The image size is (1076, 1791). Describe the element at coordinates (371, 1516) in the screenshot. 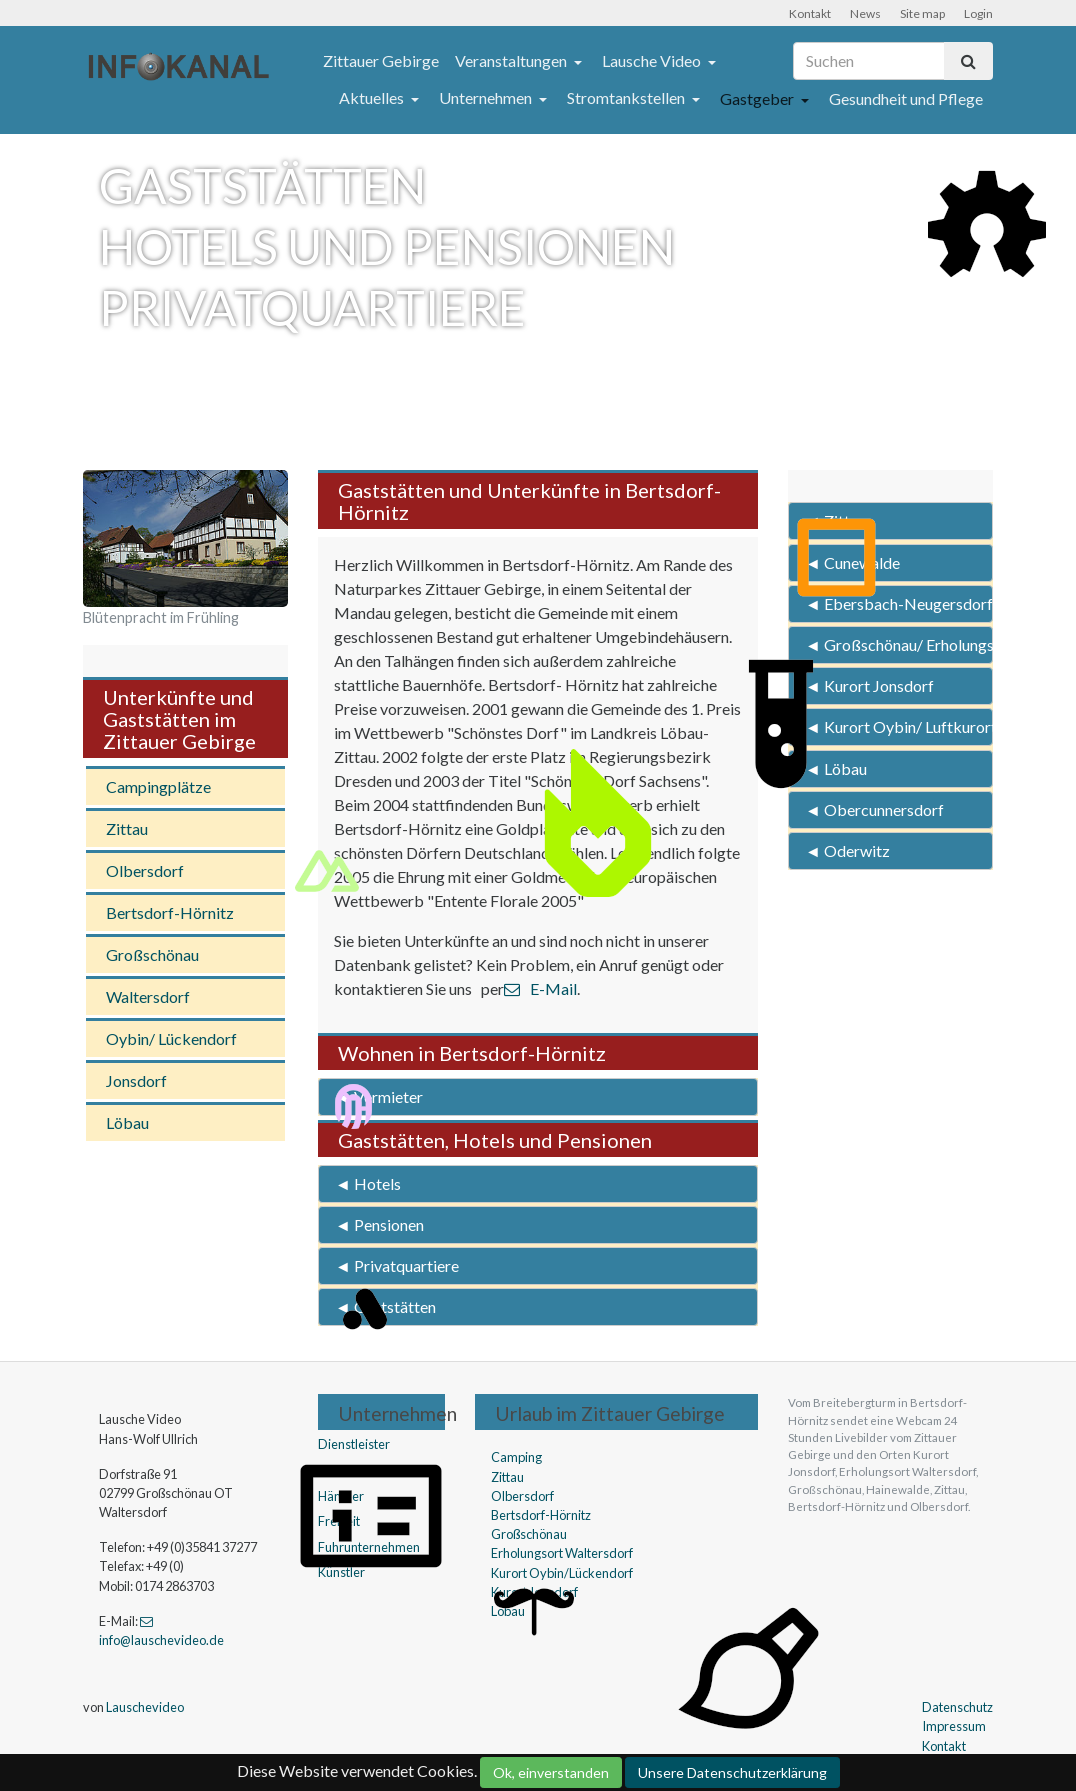

I see `view contact or business card details` at that location.